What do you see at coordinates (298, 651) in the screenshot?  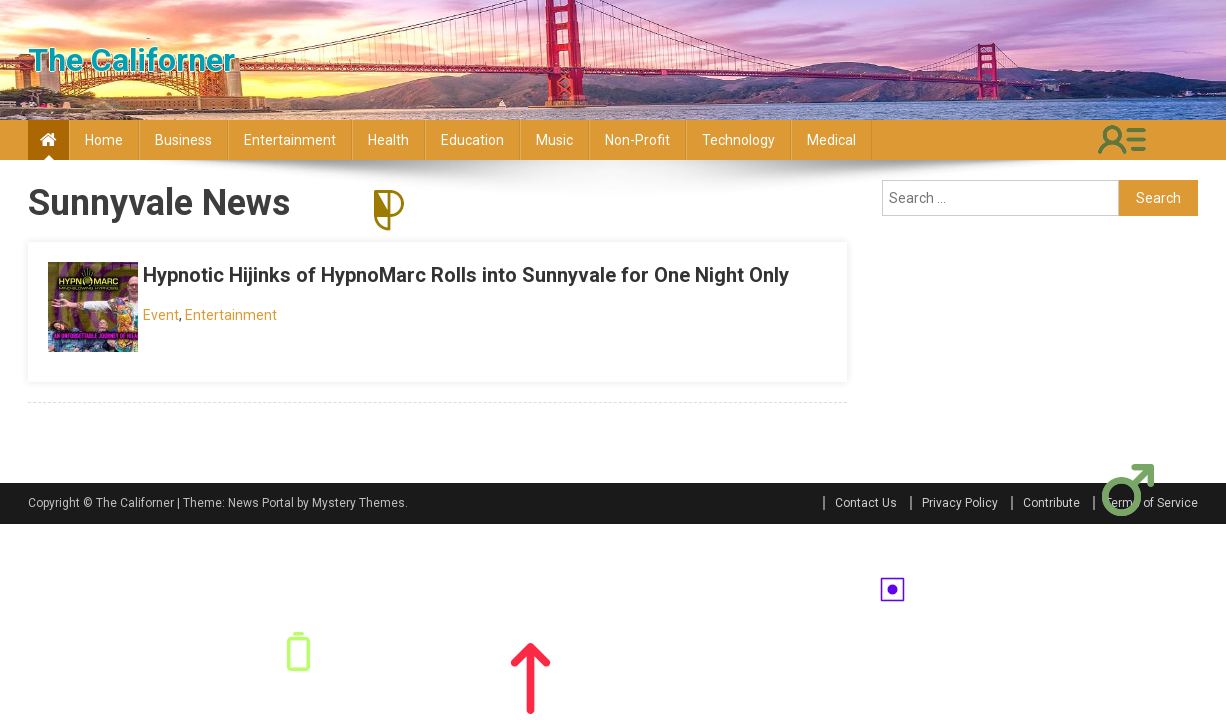 I see `indicates battery is empty or depleted` at bounding box center [298, 651].